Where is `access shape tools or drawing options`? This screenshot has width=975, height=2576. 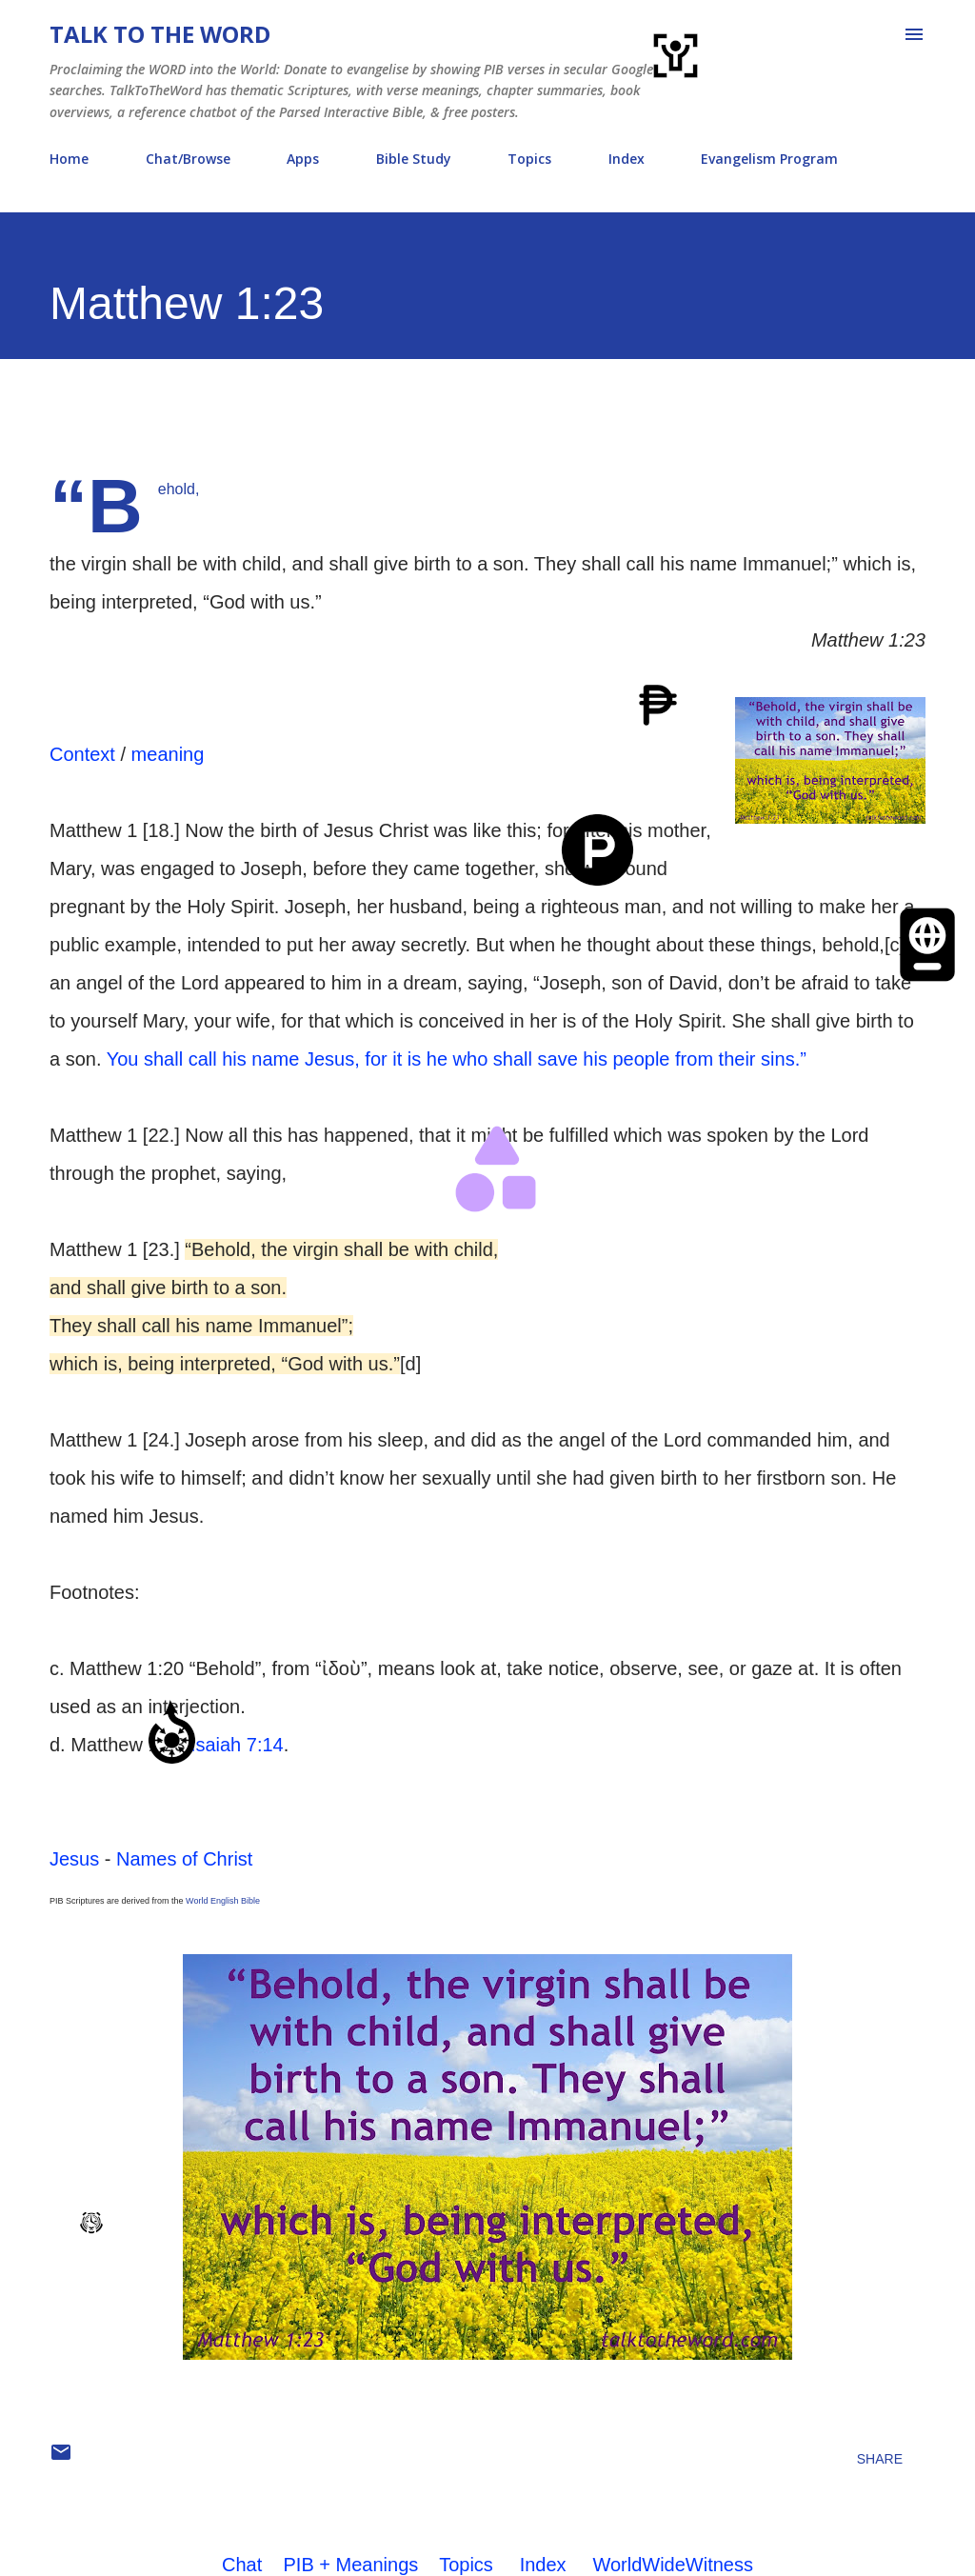 access shape tools or drawing options is located at coordinates (497, 1170).